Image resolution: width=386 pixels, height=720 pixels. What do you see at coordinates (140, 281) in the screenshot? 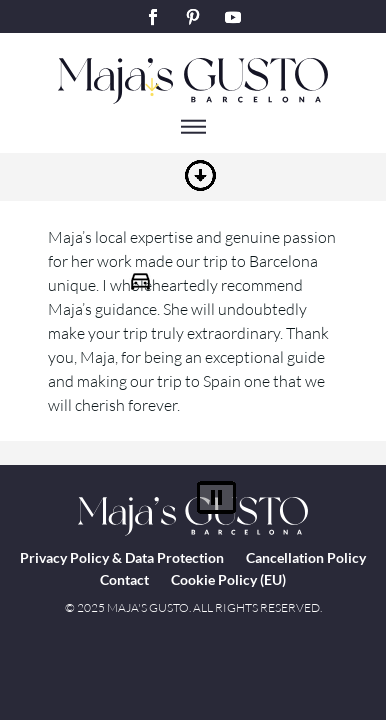
I see `indicates it's time to leave for your destination` at bounding box center [140, 281].